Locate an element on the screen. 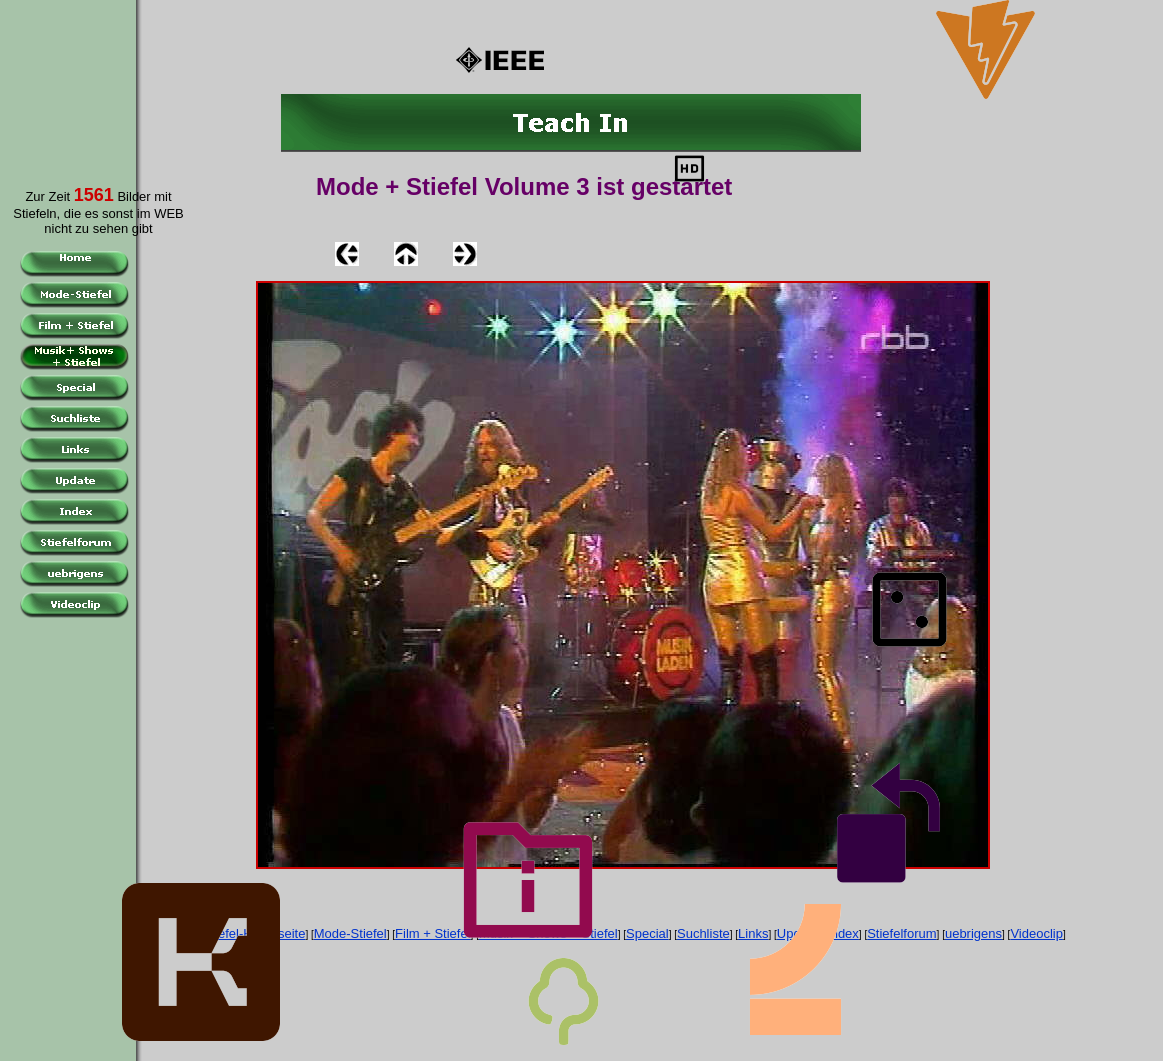  embark studios logo is located at coordinates (795, 969).